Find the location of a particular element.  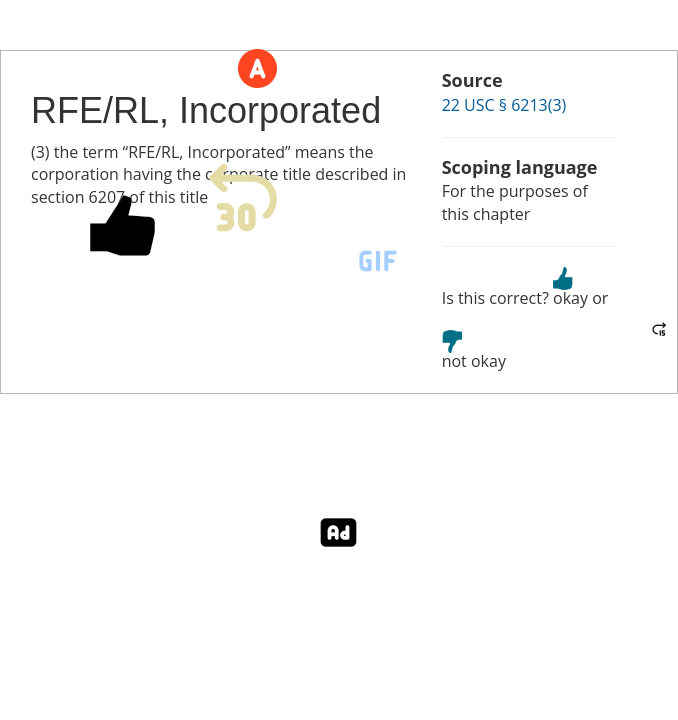

insert a gif into your message is located at coordinates (378, 261).